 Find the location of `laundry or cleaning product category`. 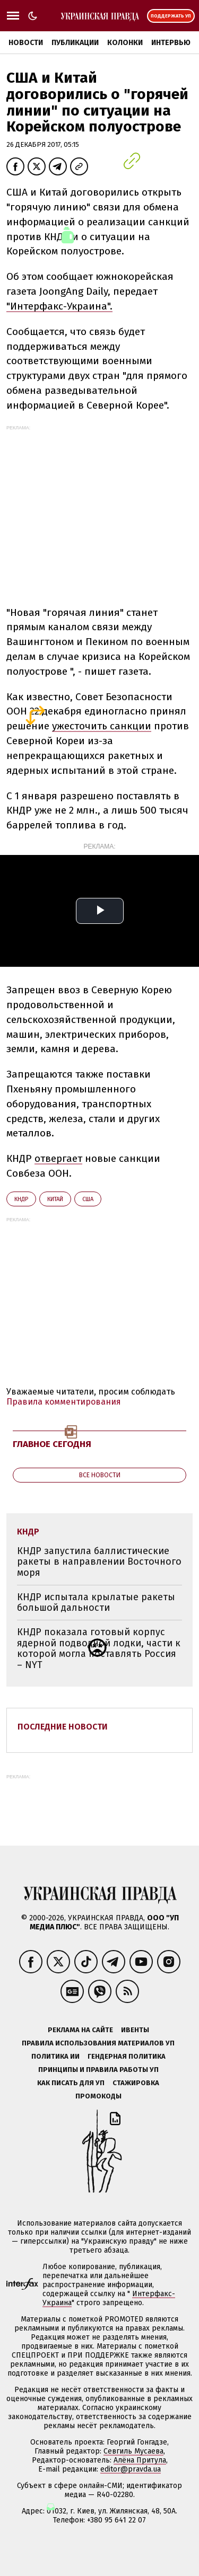

laundry or cleaning product category is located at coordinates (67, 235).